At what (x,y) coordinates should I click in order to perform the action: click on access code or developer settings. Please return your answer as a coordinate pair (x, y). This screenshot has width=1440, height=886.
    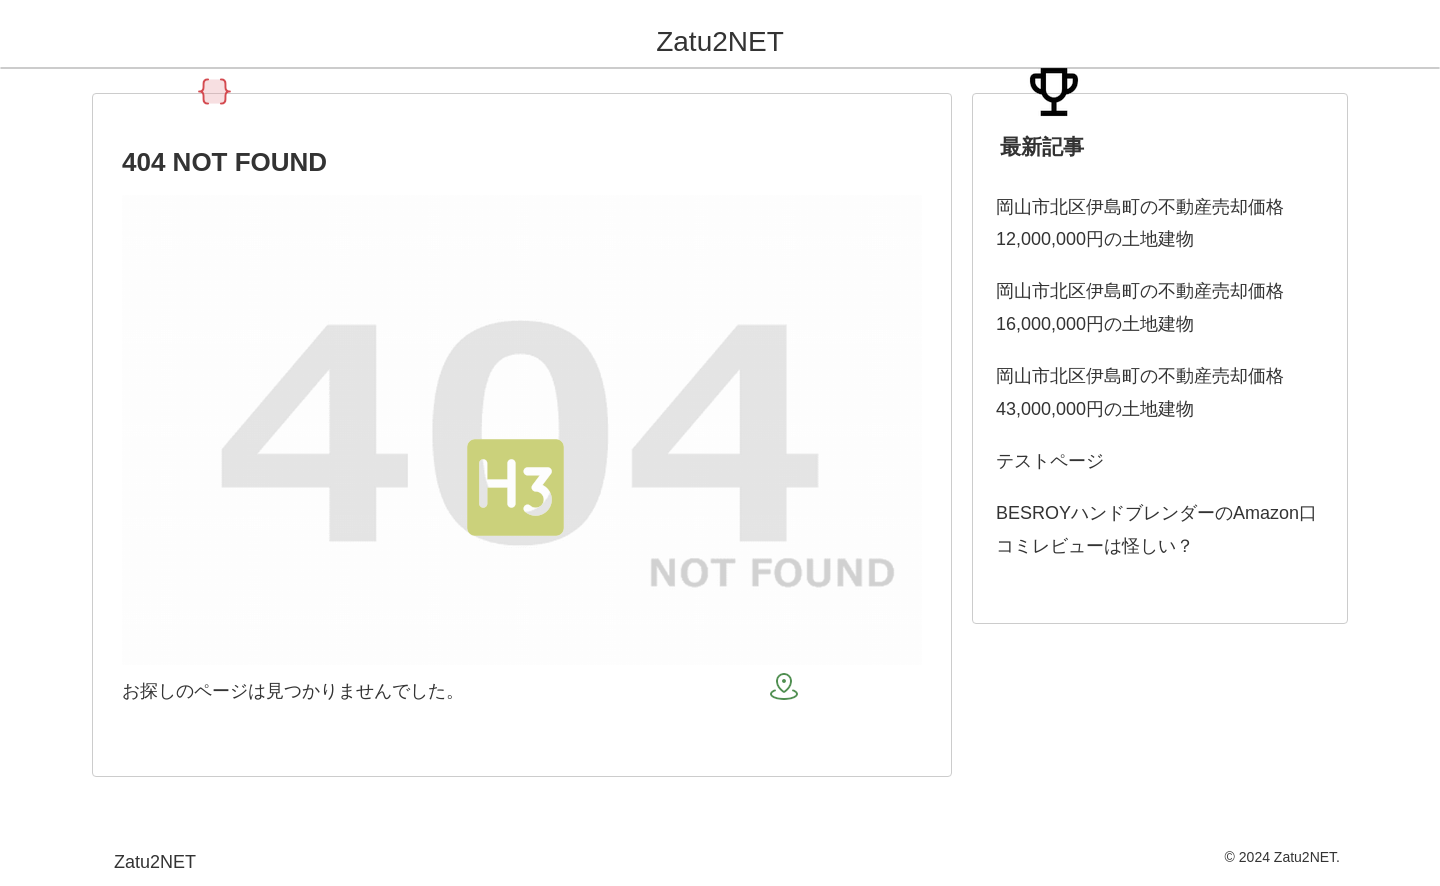
    Looking at the image, I should click on (214, 91).